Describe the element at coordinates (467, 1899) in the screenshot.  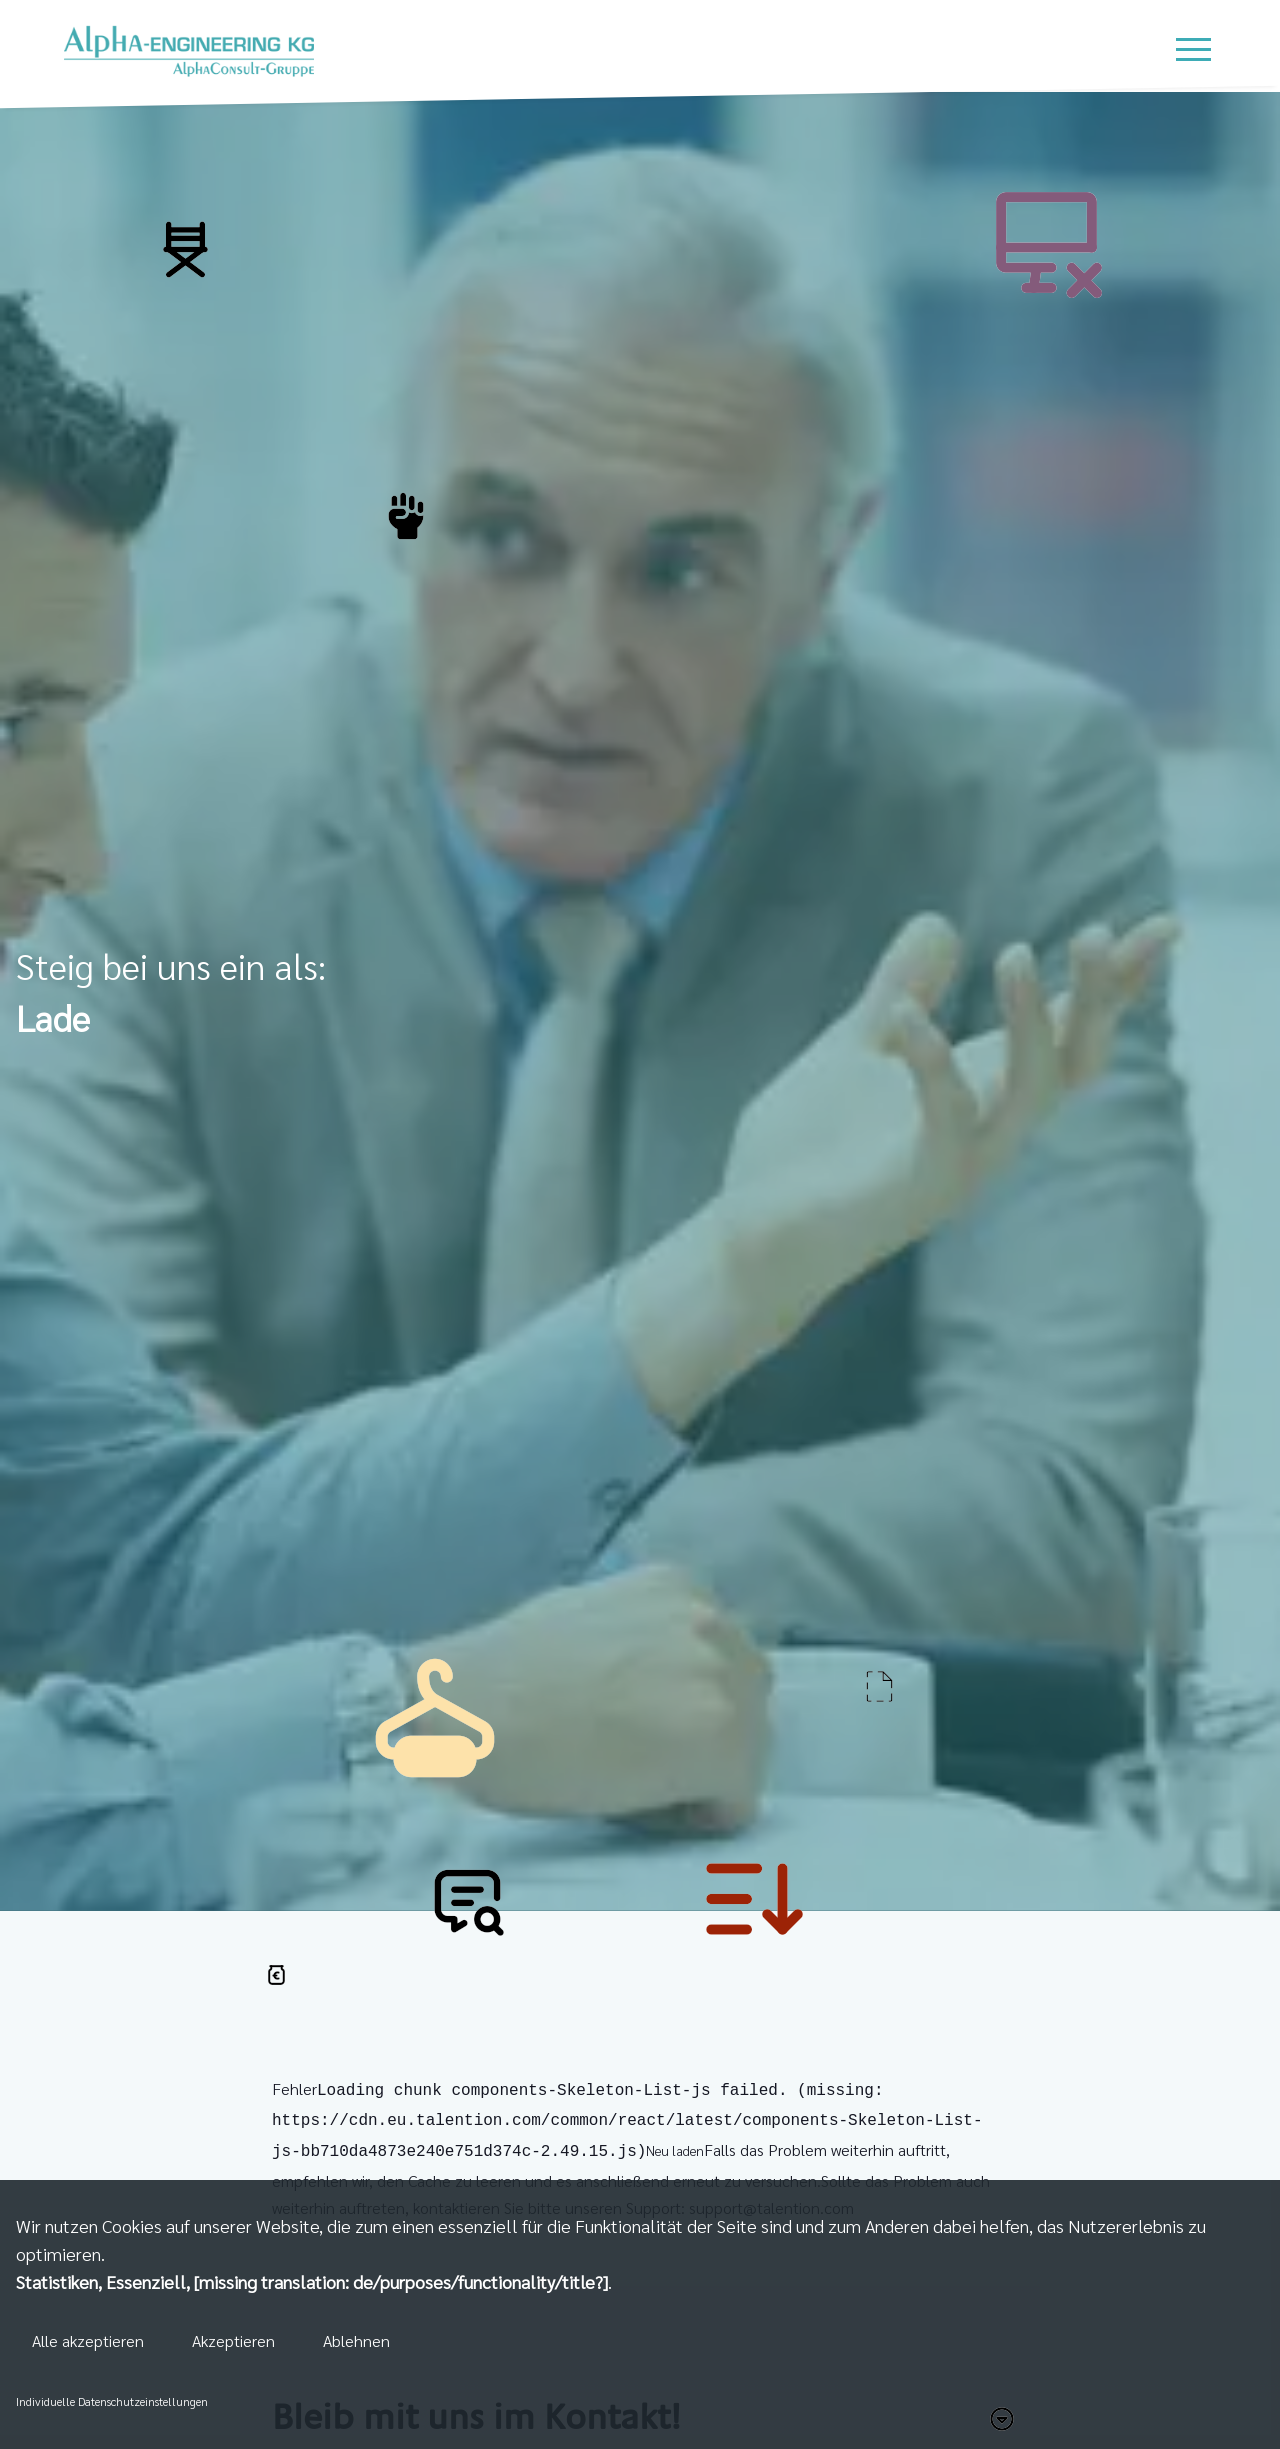
I see `search through your messages` at that location.